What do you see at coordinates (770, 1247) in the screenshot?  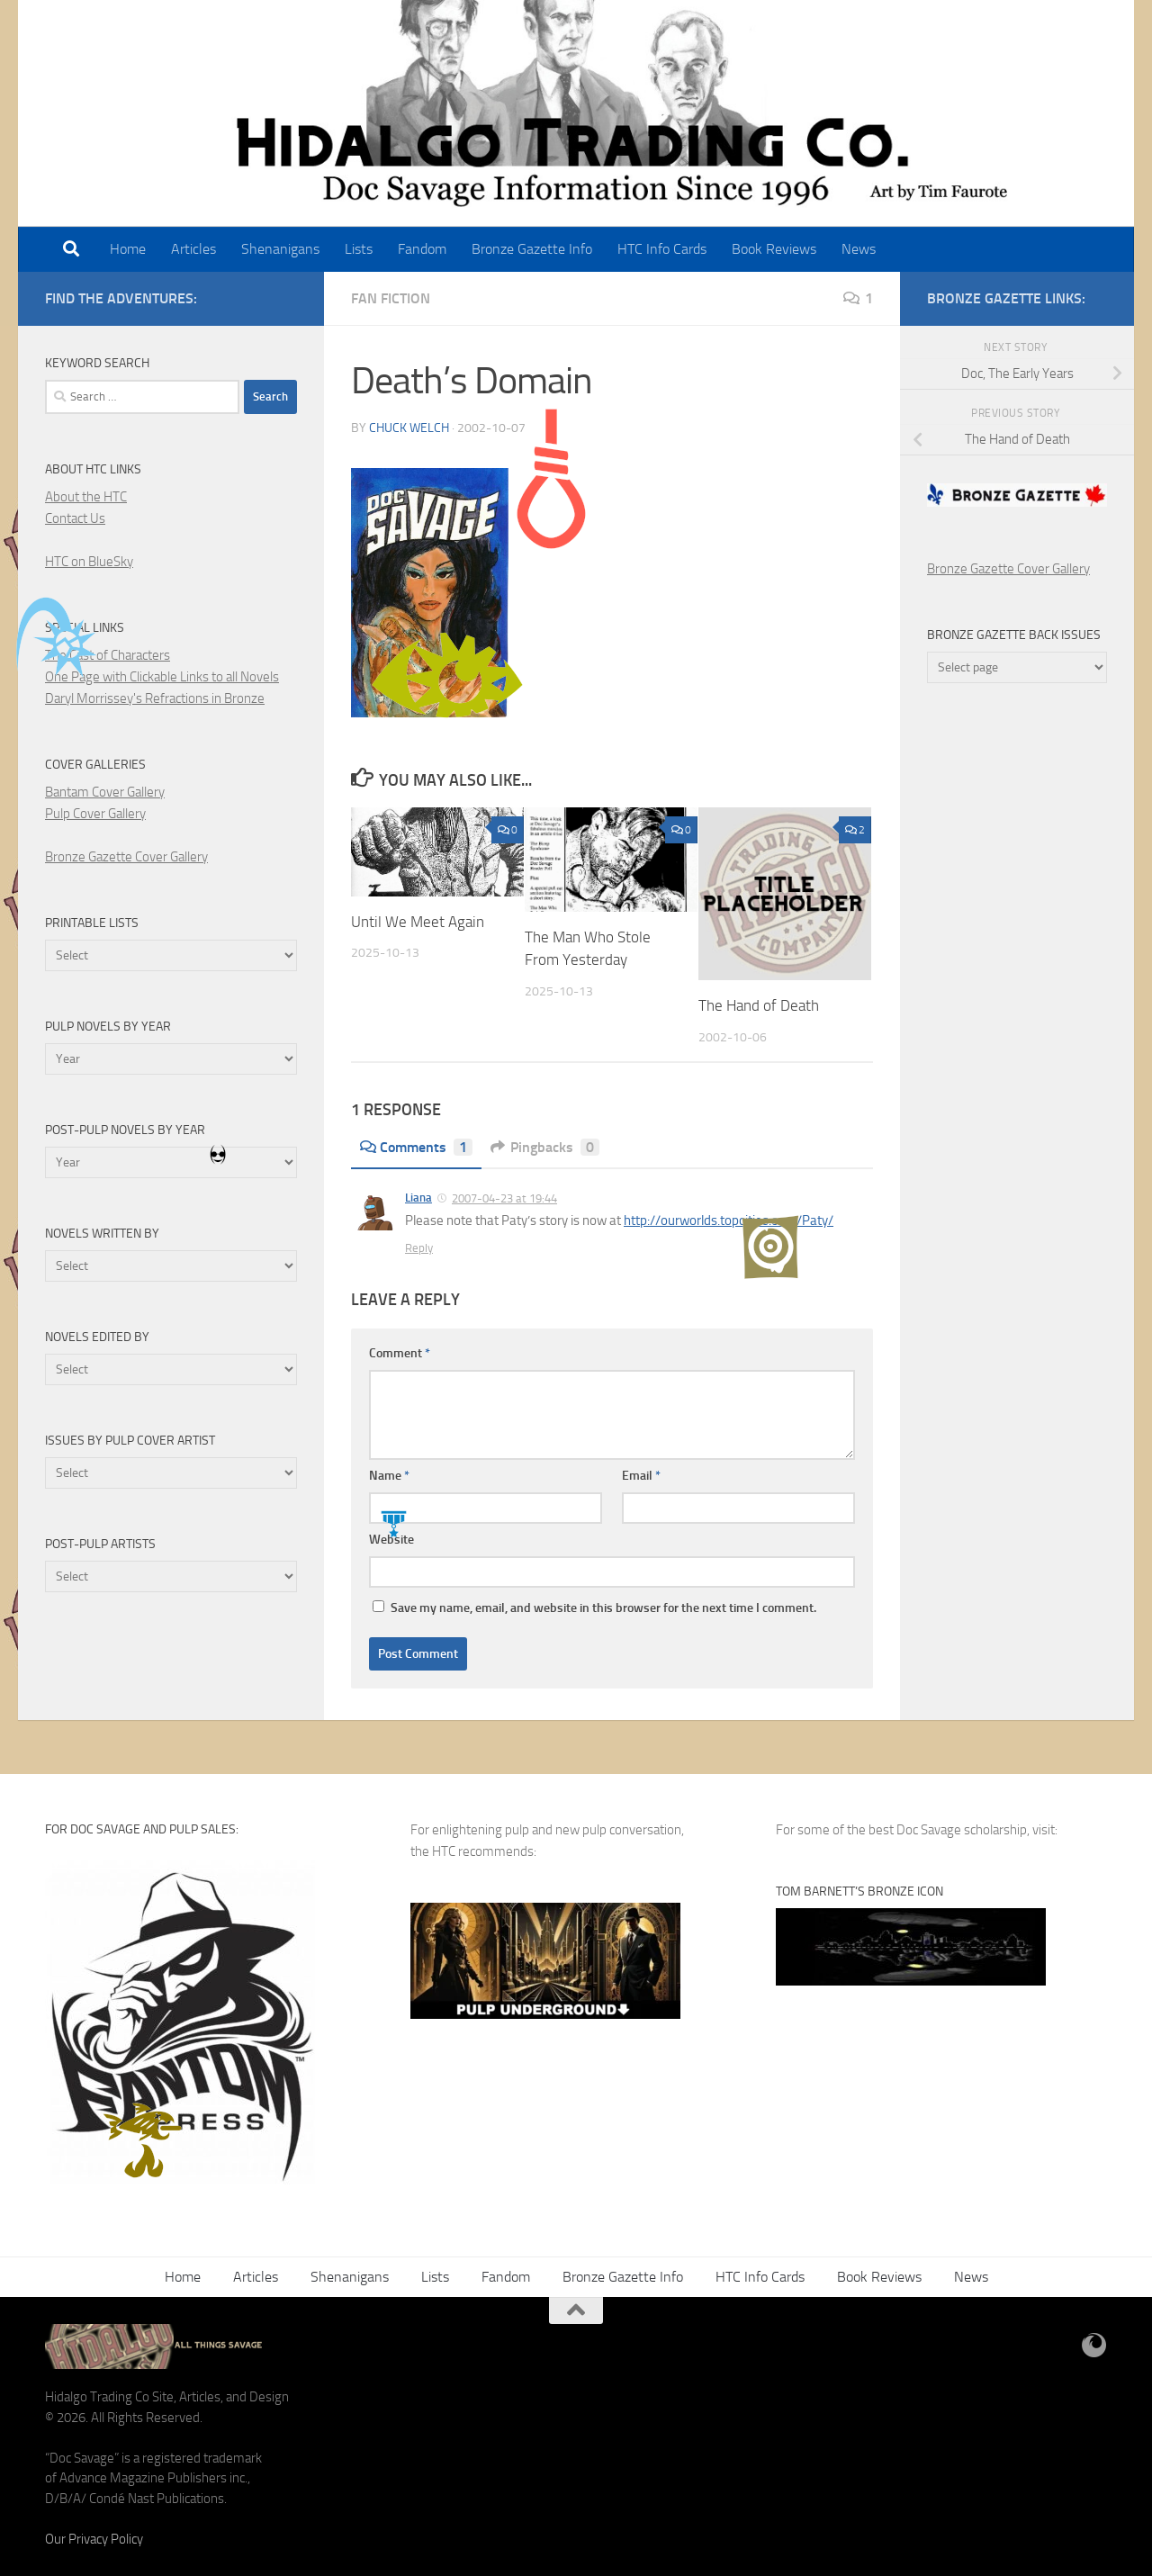 I see `view wanted poster or bounty target` at bounding box center [770, 1247].